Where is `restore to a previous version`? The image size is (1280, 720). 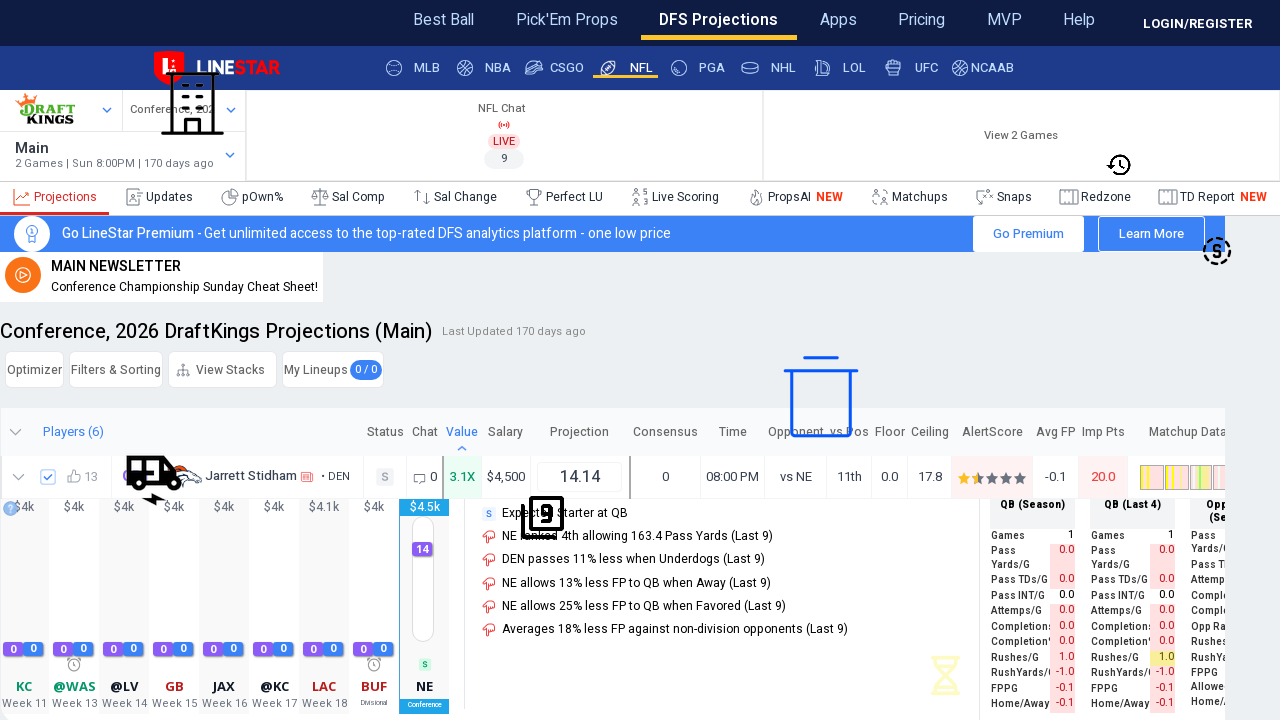 restore to a previous version is located at coordinates (1119, 165).